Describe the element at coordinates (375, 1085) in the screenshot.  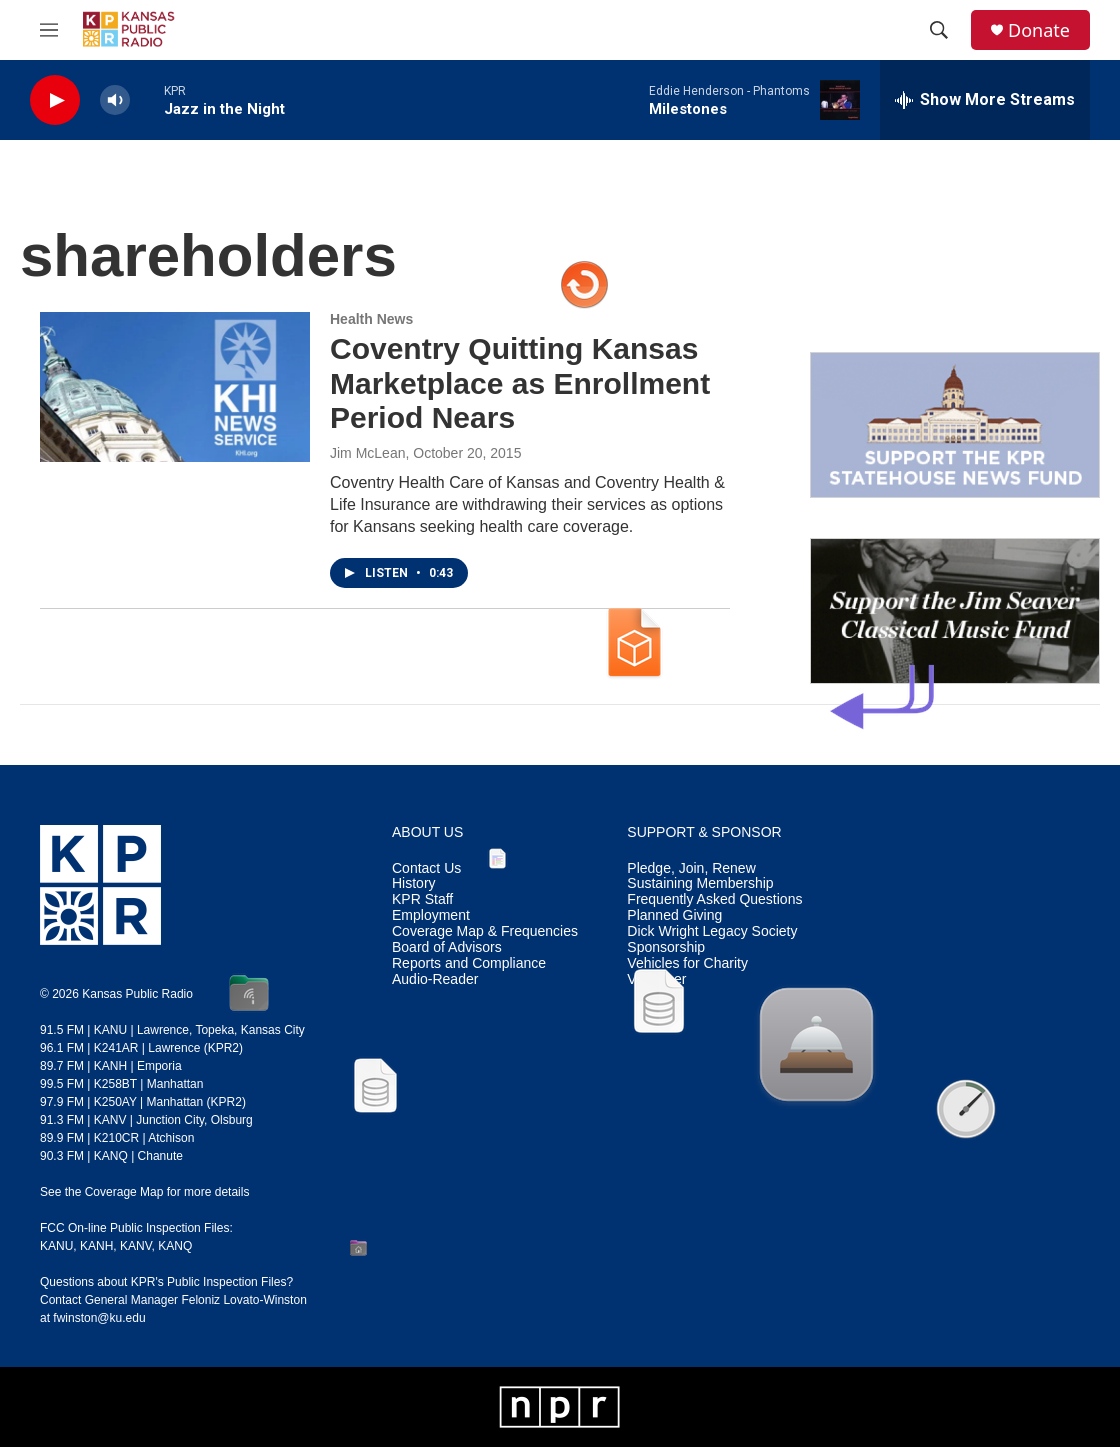
I see `open a database file` at that location.